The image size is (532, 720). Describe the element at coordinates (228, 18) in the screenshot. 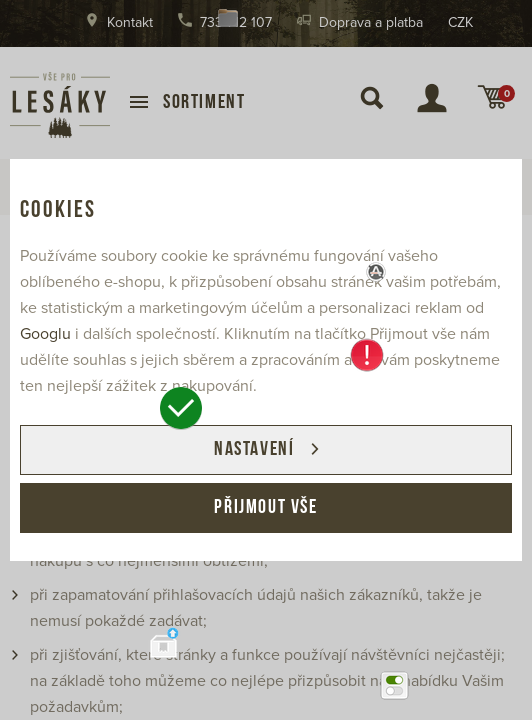

I see `open folder to view files` at that location.